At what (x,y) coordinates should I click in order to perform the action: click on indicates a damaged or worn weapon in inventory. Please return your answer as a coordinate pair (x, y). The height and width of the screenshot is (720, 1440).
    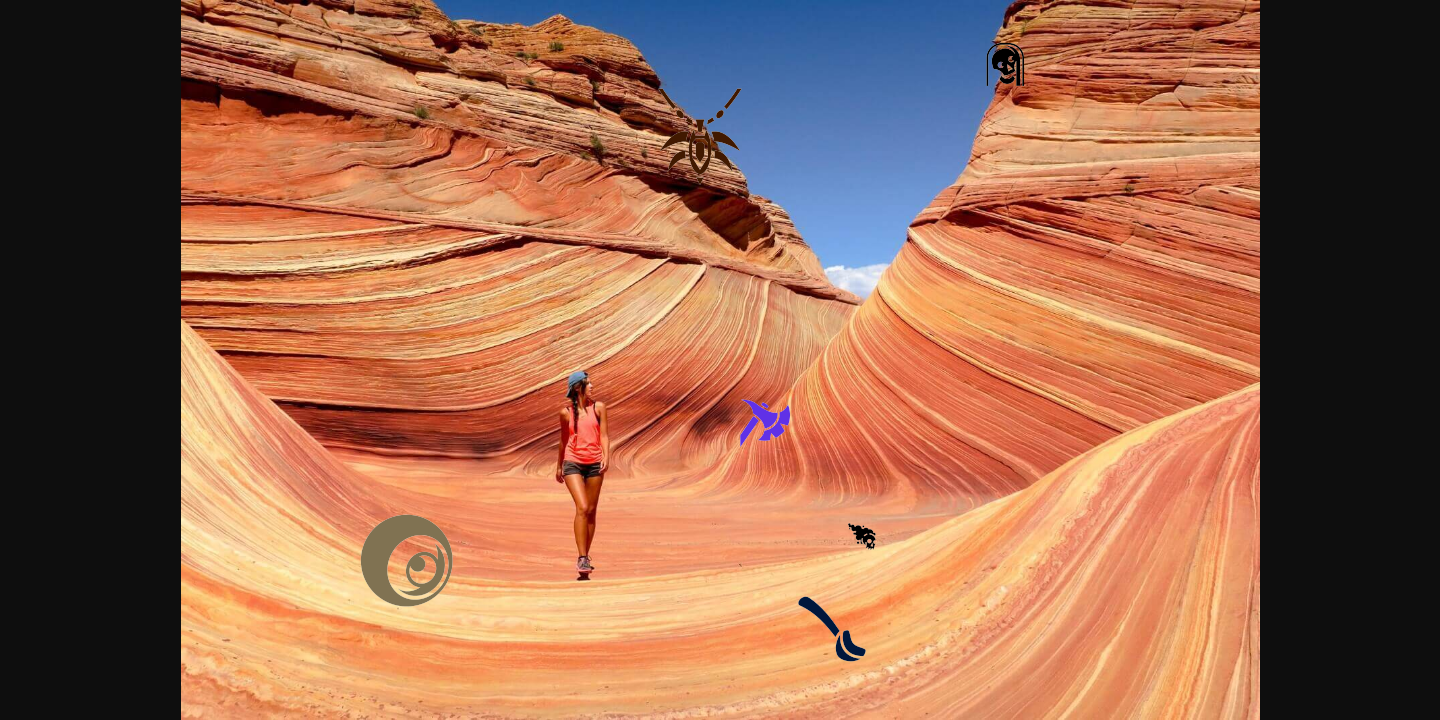
    Looking at the image, I should click on (765, 425).